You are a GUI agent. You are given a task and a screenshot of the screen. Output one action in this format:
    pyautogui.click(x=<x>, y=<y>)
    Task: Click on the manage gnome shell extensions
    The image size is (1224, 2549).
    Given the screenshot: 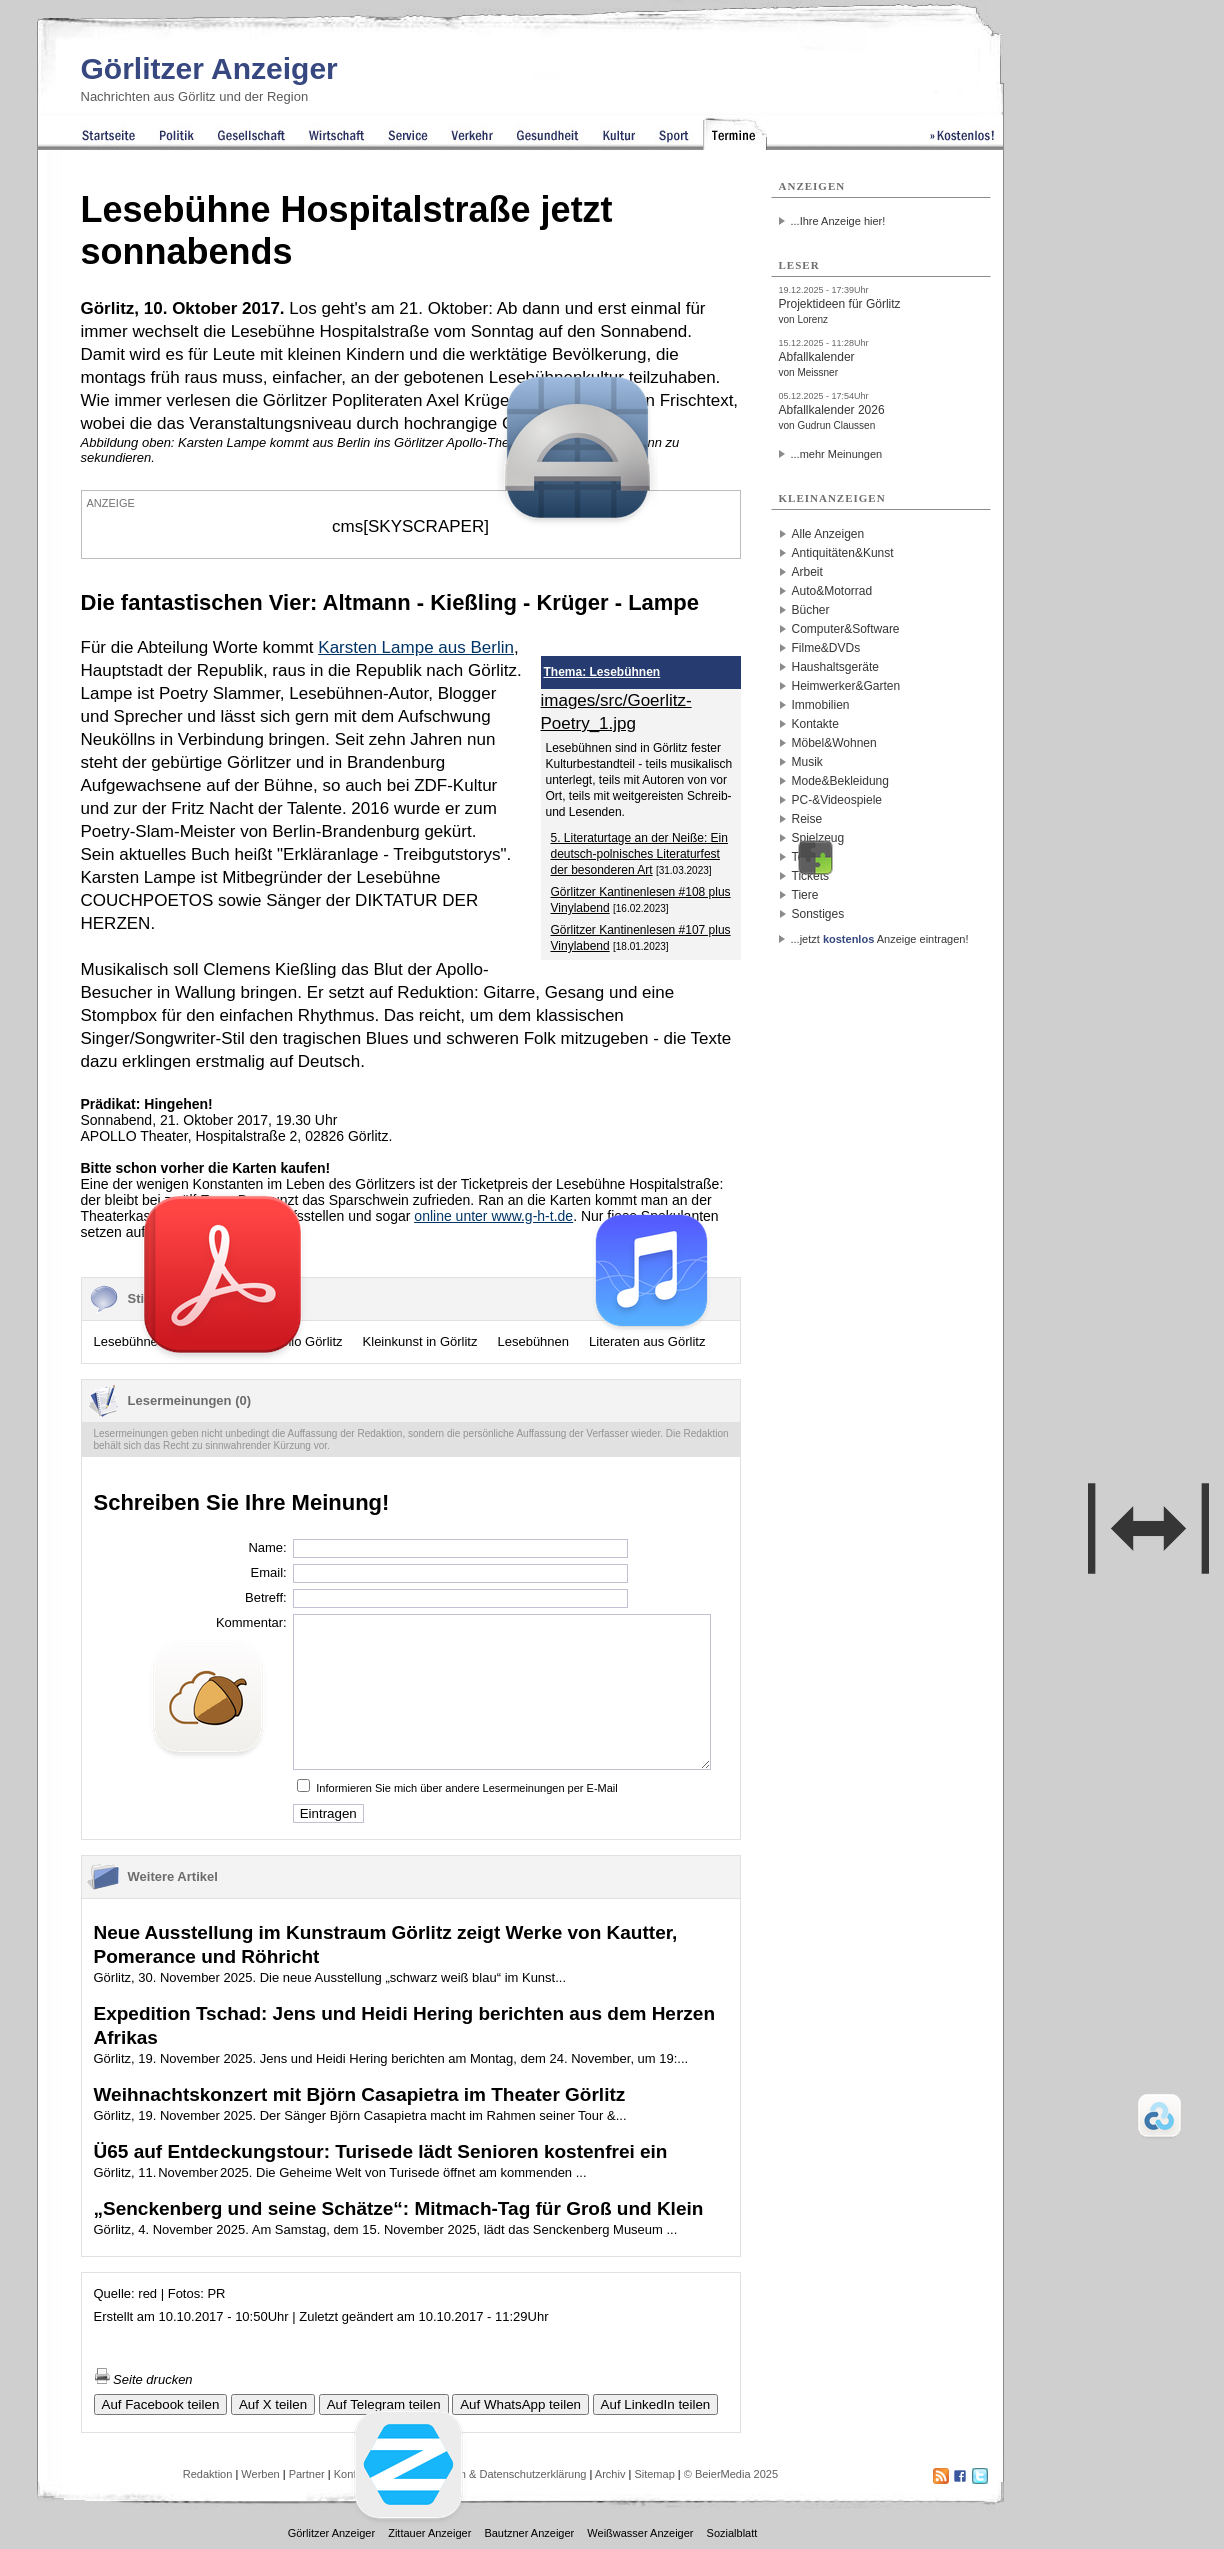 What is the action you would take?
    pyautogui.click(x=815, y=857)
    